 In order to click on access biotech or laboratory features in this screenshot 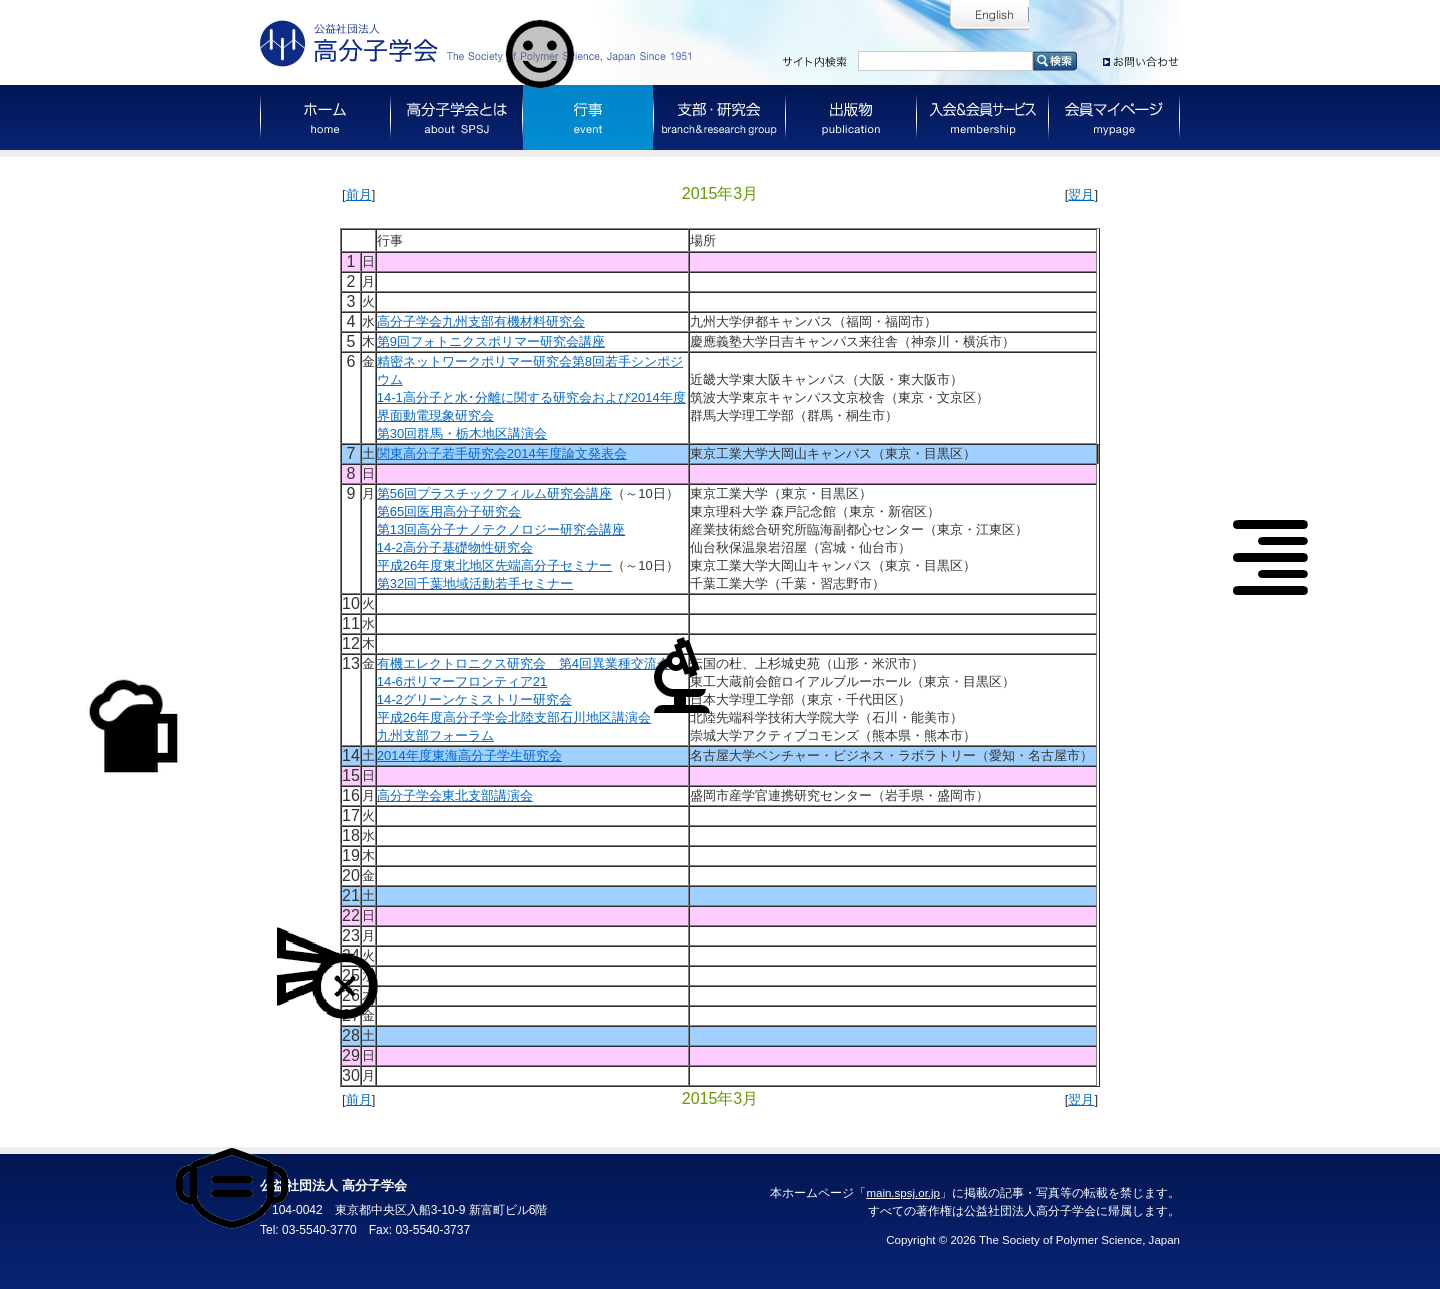, I will do `click(682, 677)`.